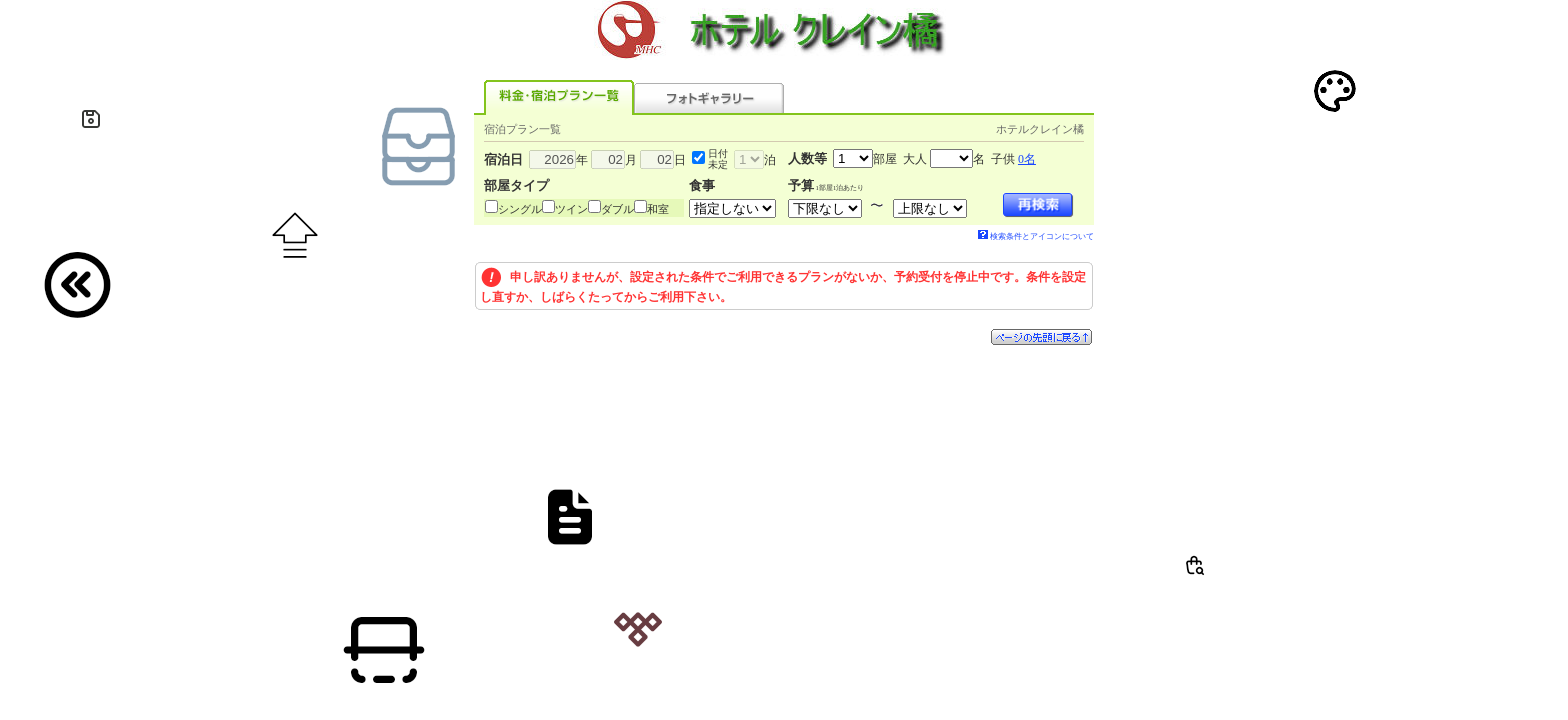 The height and width of the screenshot is (720, 1568). I want to click on toggle horizontal layout or orientation, so click(384, 650).